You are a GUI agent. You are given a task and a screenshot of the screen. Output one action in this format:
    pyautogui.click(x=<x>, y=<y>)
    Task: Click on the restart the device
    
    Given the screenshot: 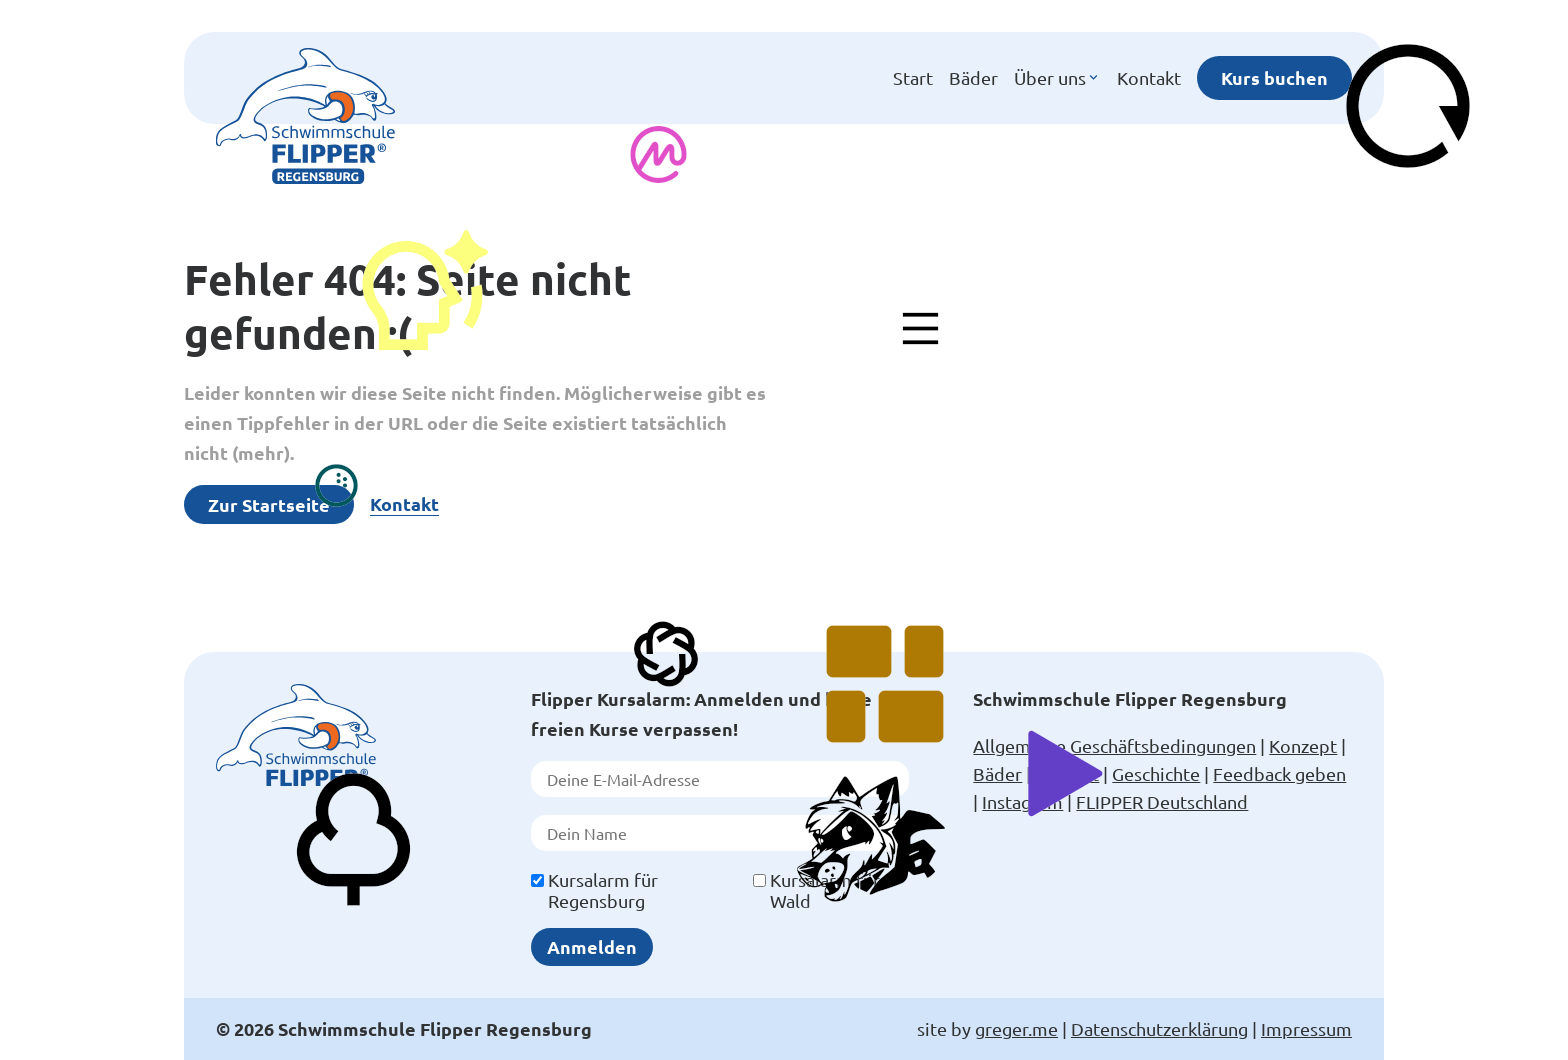 What is the action you would take?
    pyautogui.click(x=1408, y=106)
    